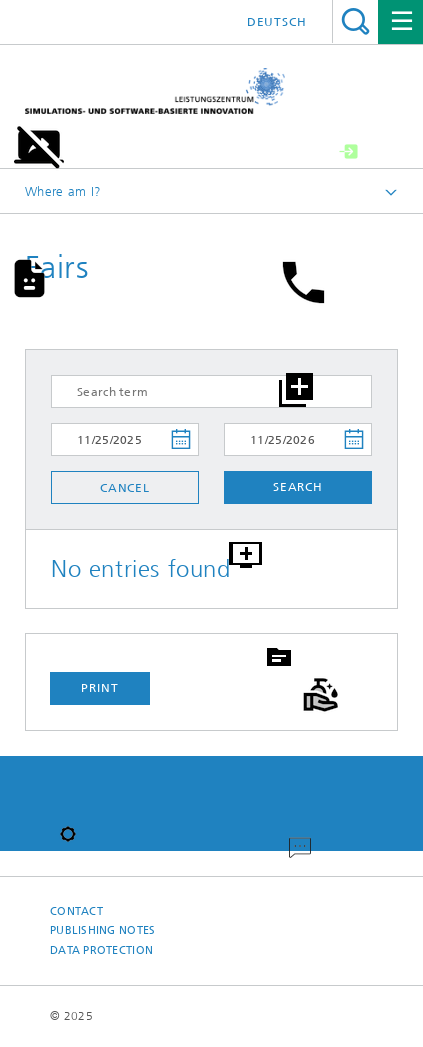  What do you see at coordinates (279, 657) in the screenshot?
I see `access topic folders` at bounding box center [279, 657].